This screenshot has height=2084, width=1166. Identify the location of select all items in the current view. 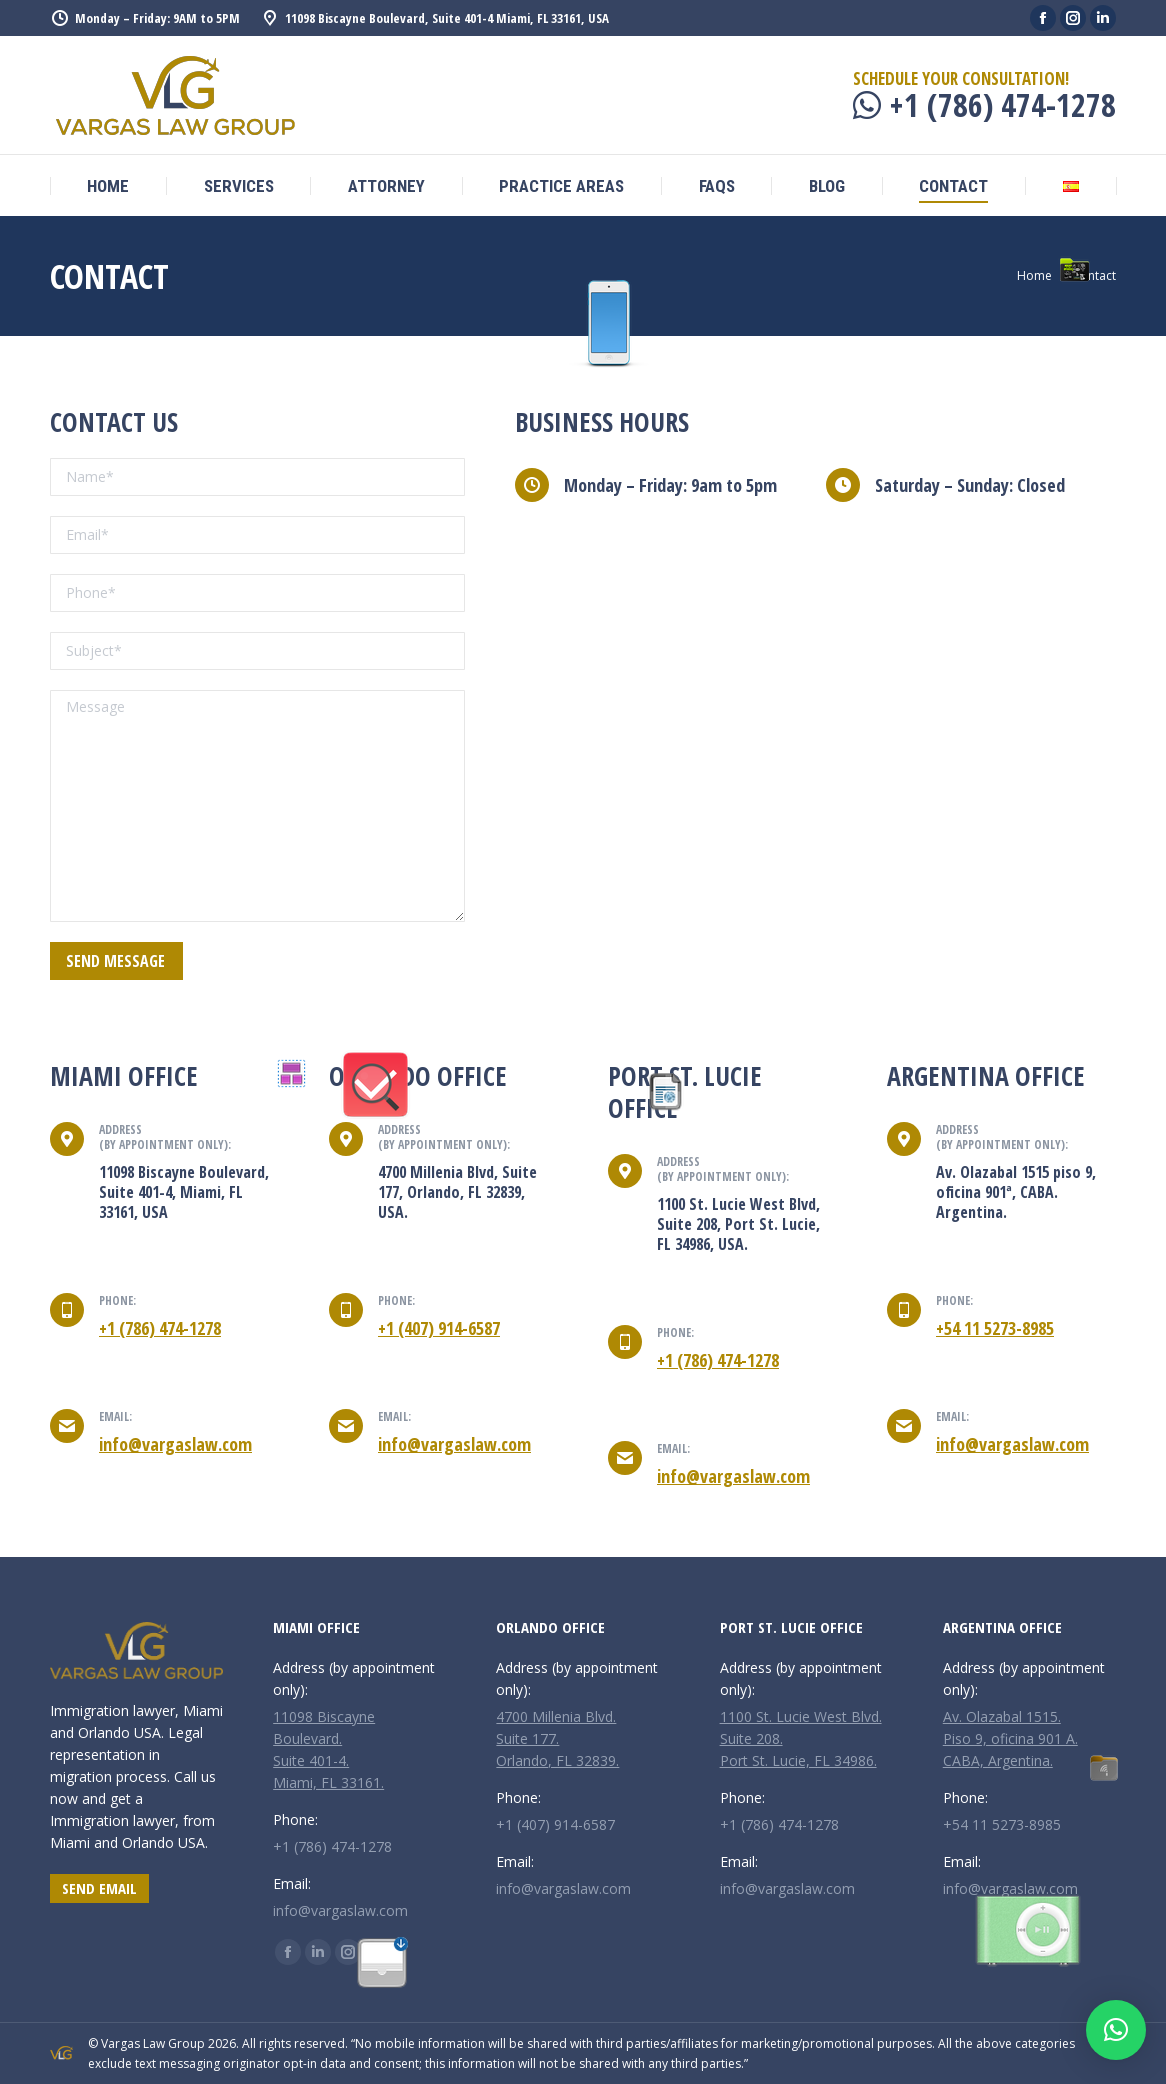
(291, 1073).